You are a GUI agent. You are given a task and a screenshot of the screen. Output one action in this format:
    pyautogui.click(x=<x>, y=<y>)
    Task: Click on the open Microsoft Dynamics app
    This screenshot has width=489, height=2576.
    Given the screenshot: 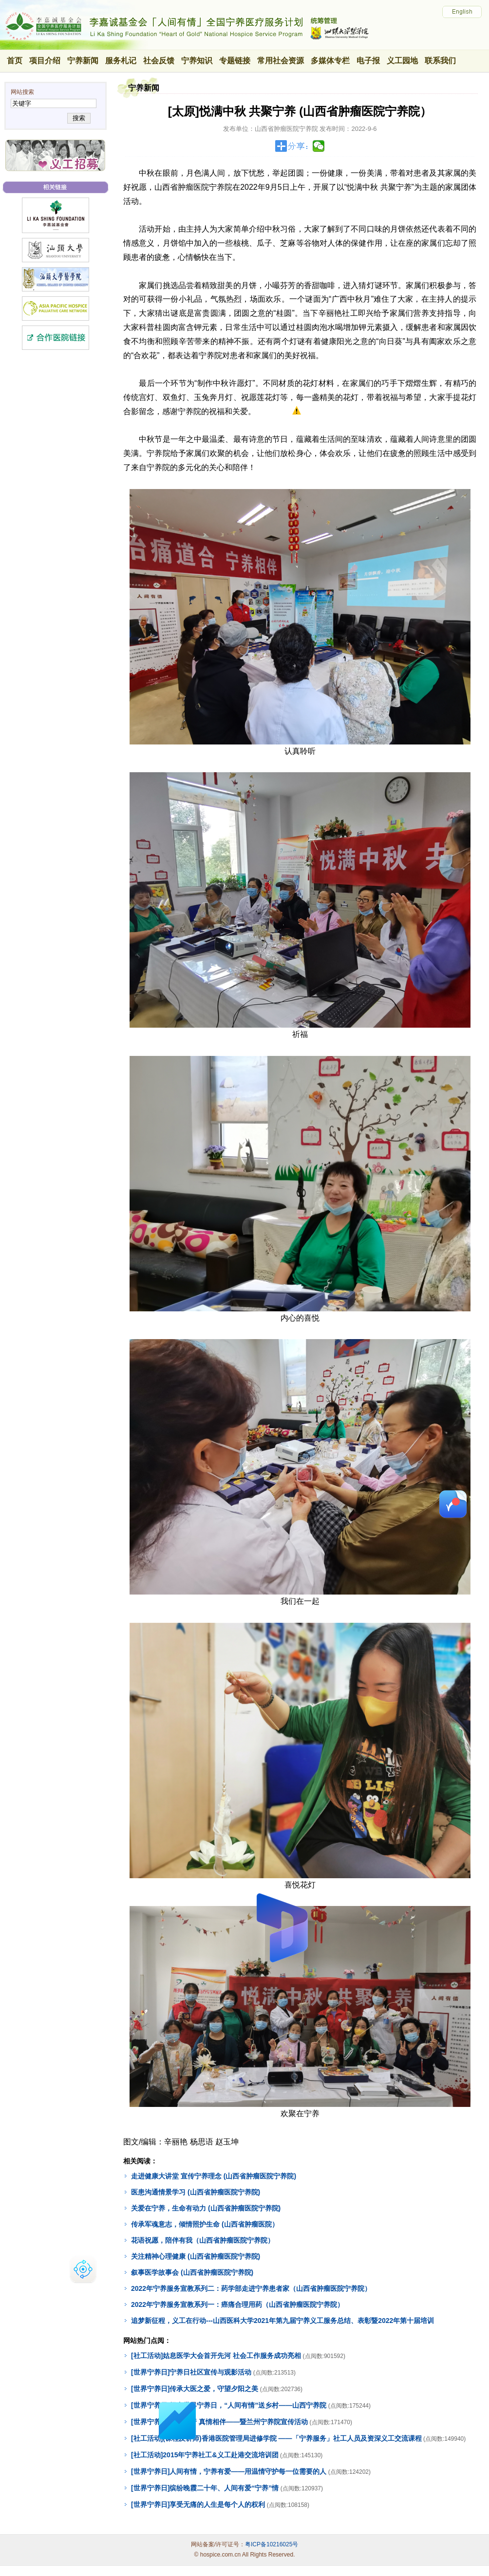 What is the action you would take?
    pyautogui.click(x=283, y=1928)
    